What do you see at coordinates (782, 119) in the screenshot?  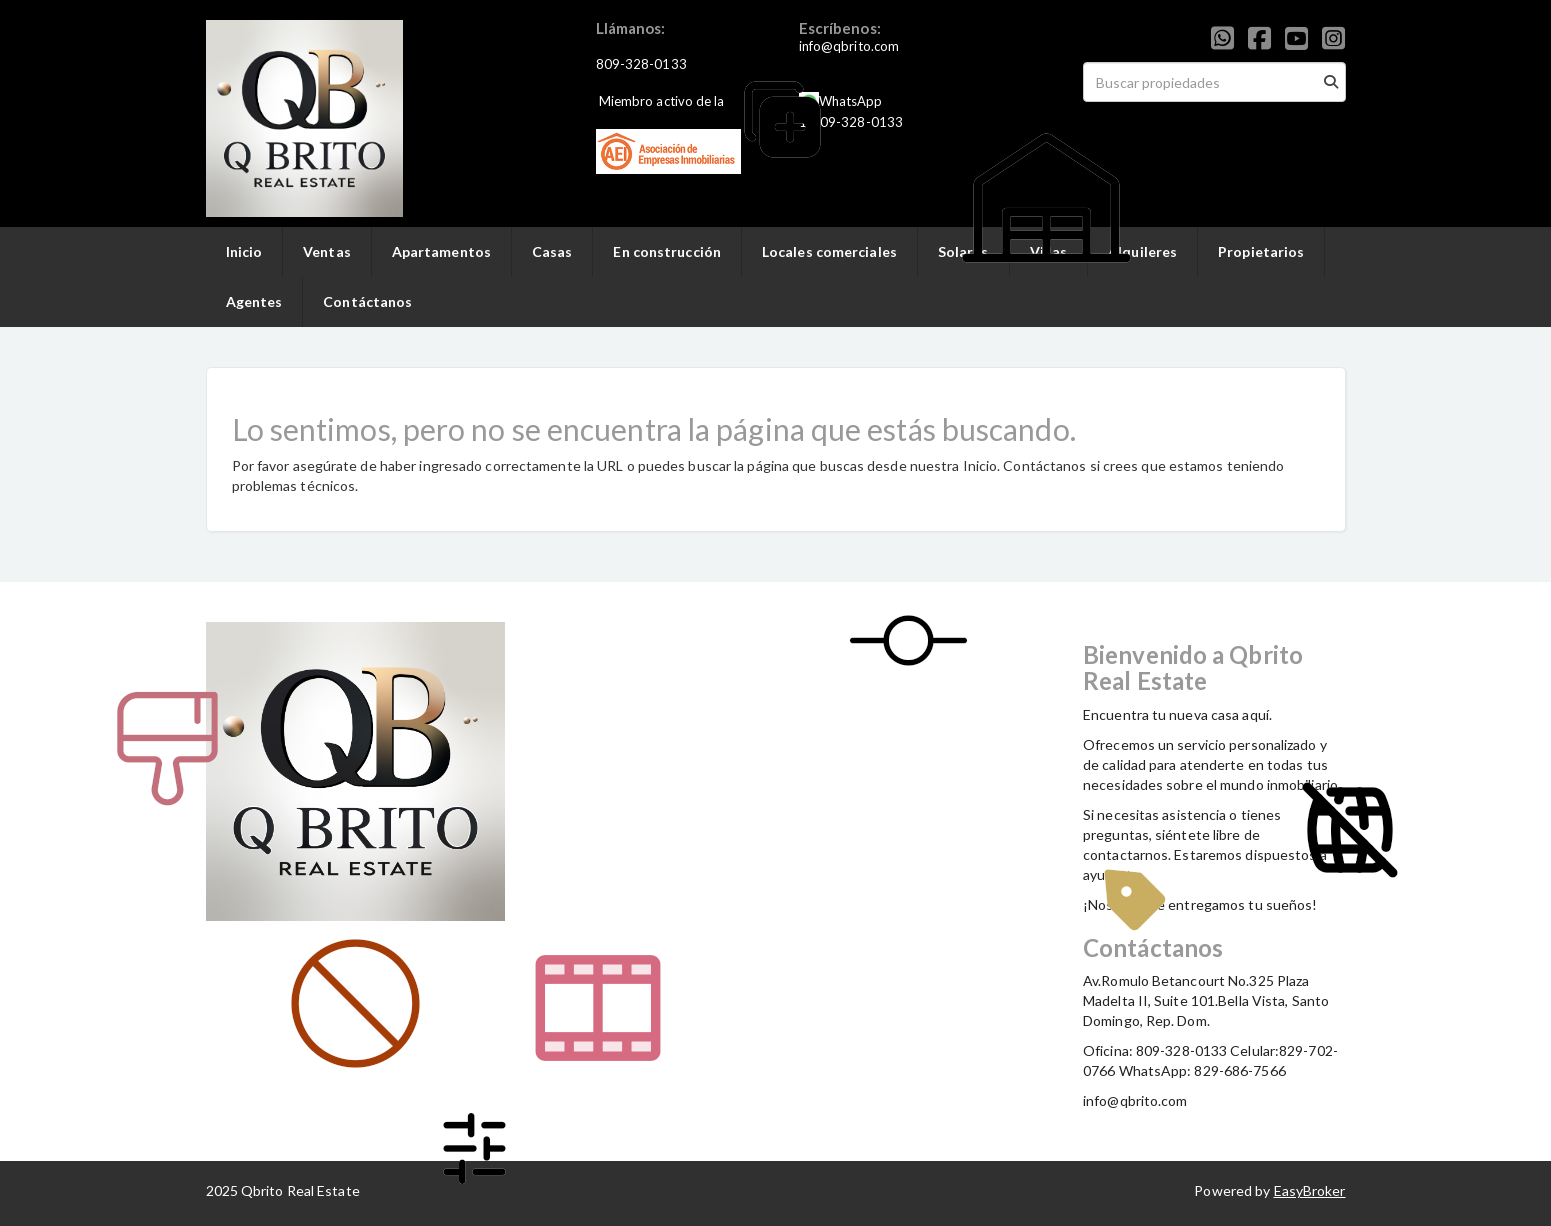 I see `copy and add to clipboard` at bounding box center [782, 119].